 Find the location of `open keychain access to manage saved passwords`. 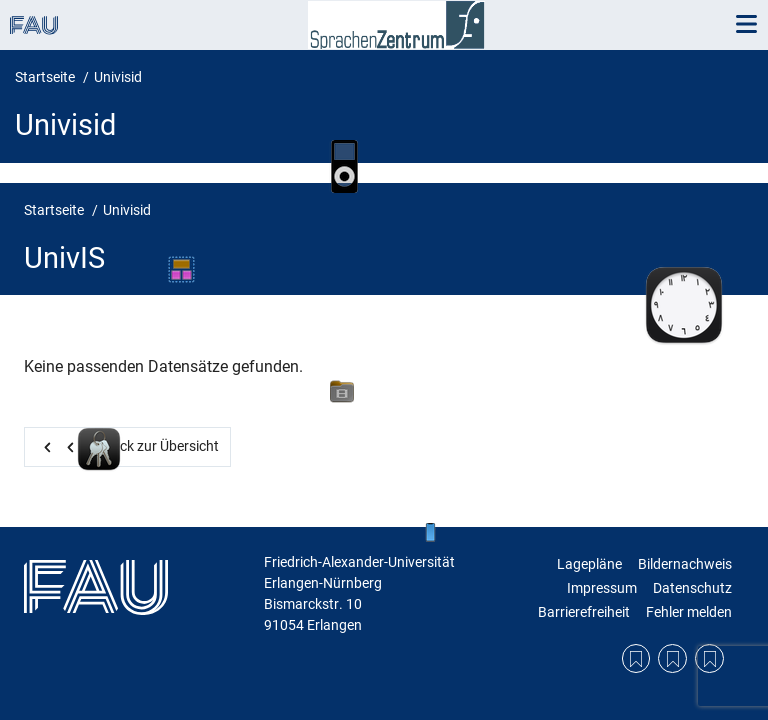

open keychain access to manage saved passwords is located at coordinates (99, 449).